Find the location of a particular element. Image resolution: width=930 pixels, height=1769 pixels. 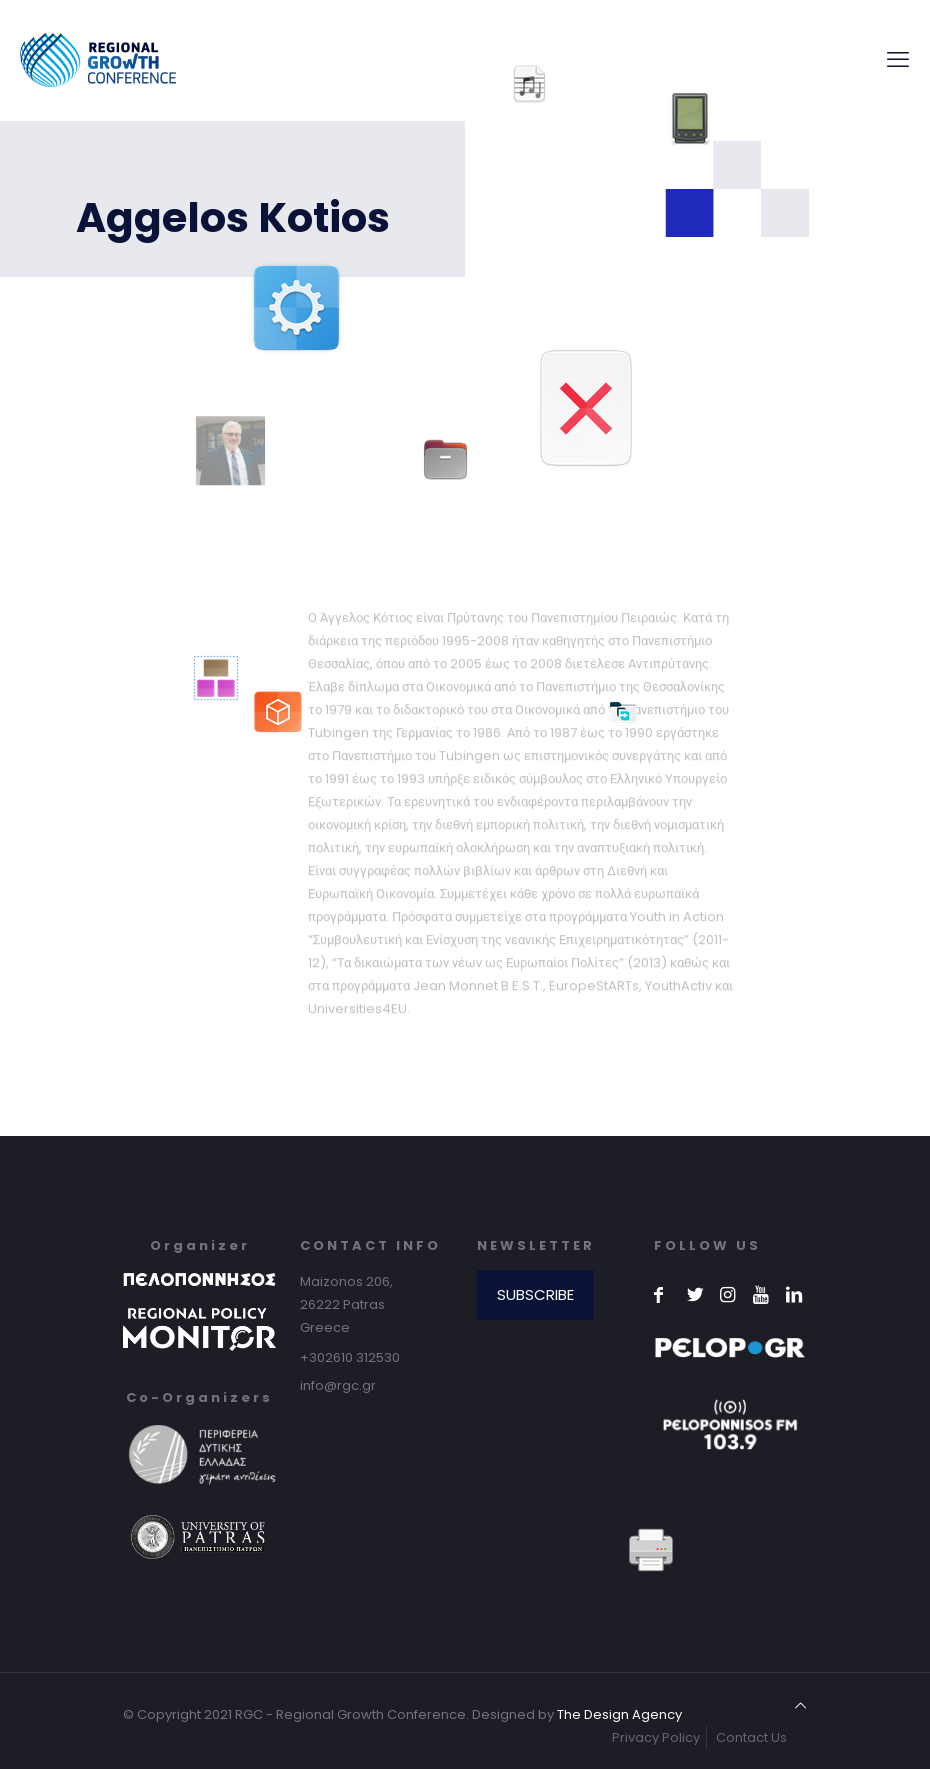

indicates a broken or invalid symbolic link is located at coordinates (586, 408).